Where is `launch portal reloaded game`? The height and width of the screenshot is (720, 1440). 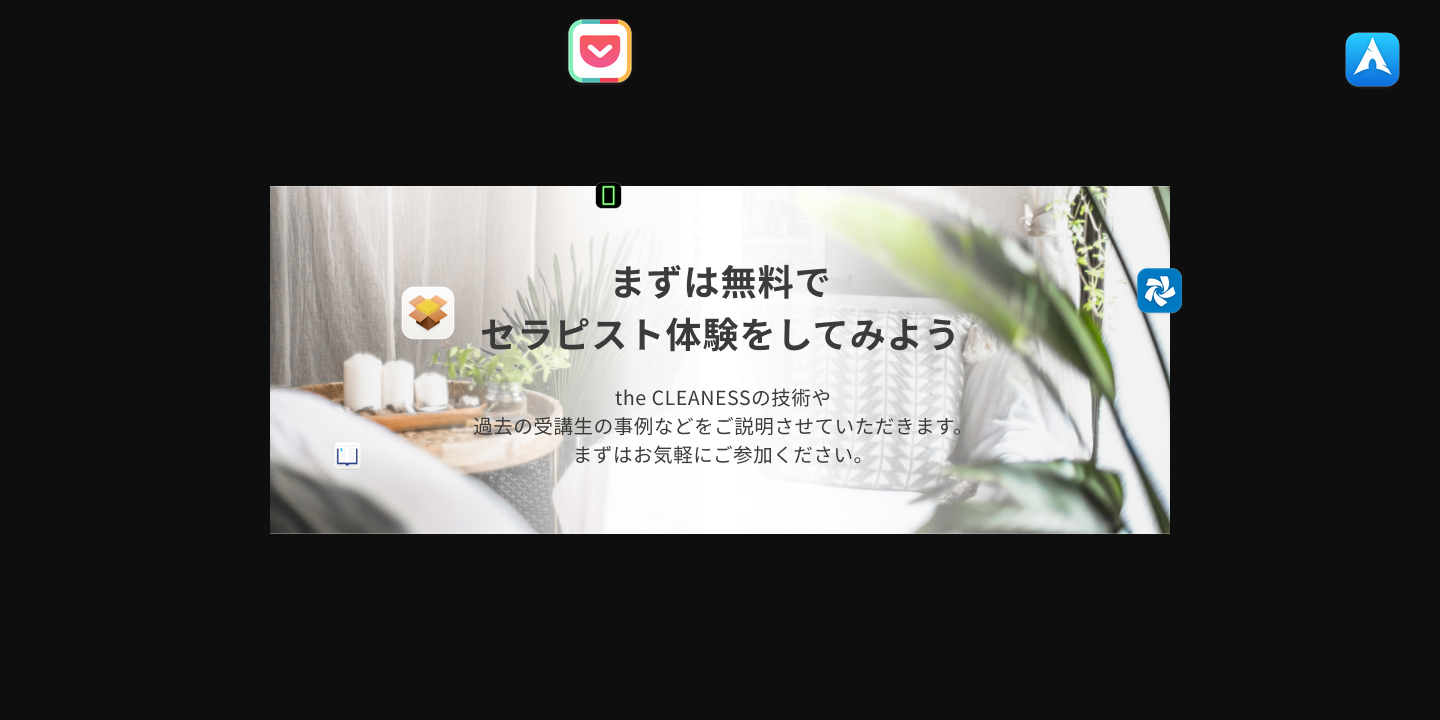
launch portal reloaded game is located at coordinates (608, 195).